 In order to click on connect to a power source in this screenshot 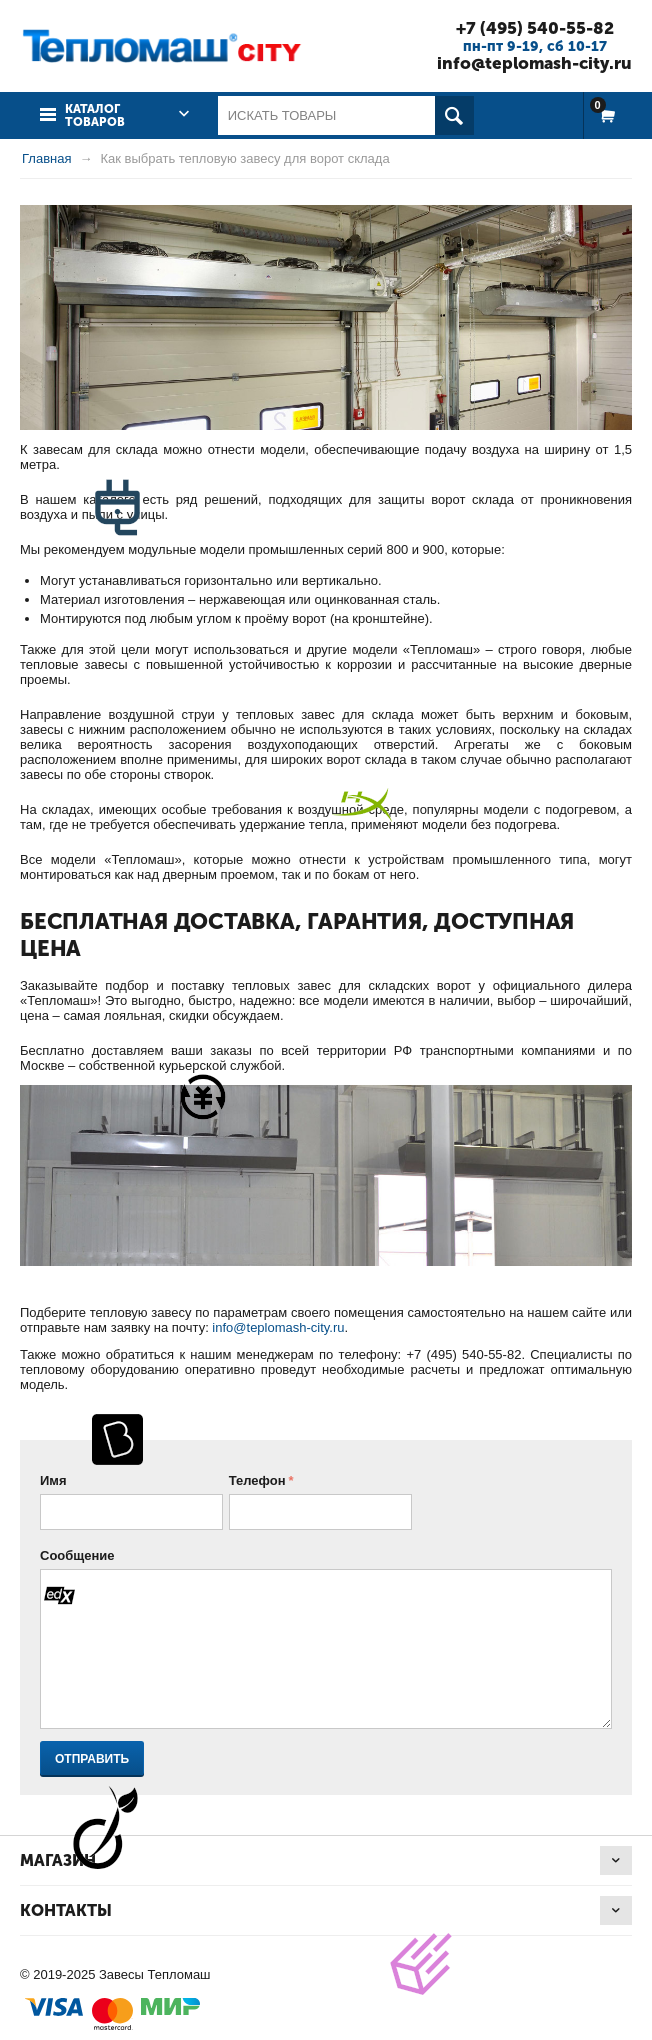, I will do `click(117, 507)`.